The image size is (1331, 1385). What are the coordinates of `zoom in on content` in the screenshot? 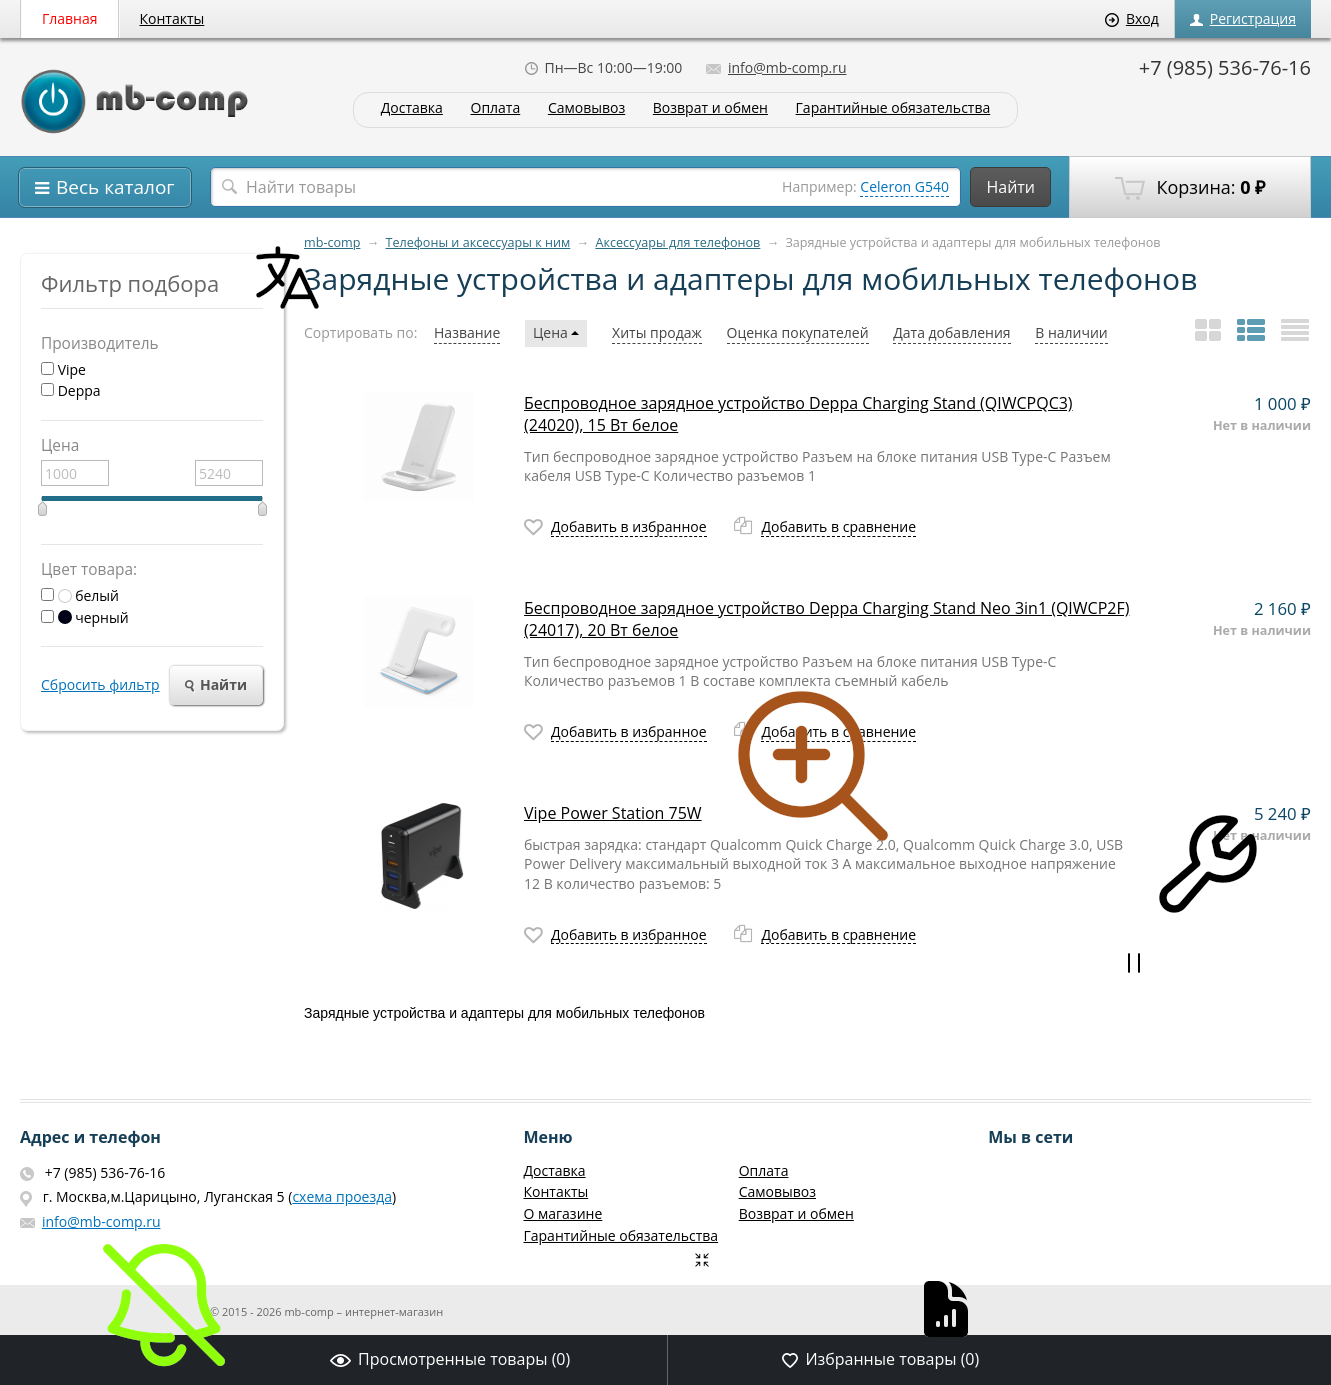 It's located at (813, 766).